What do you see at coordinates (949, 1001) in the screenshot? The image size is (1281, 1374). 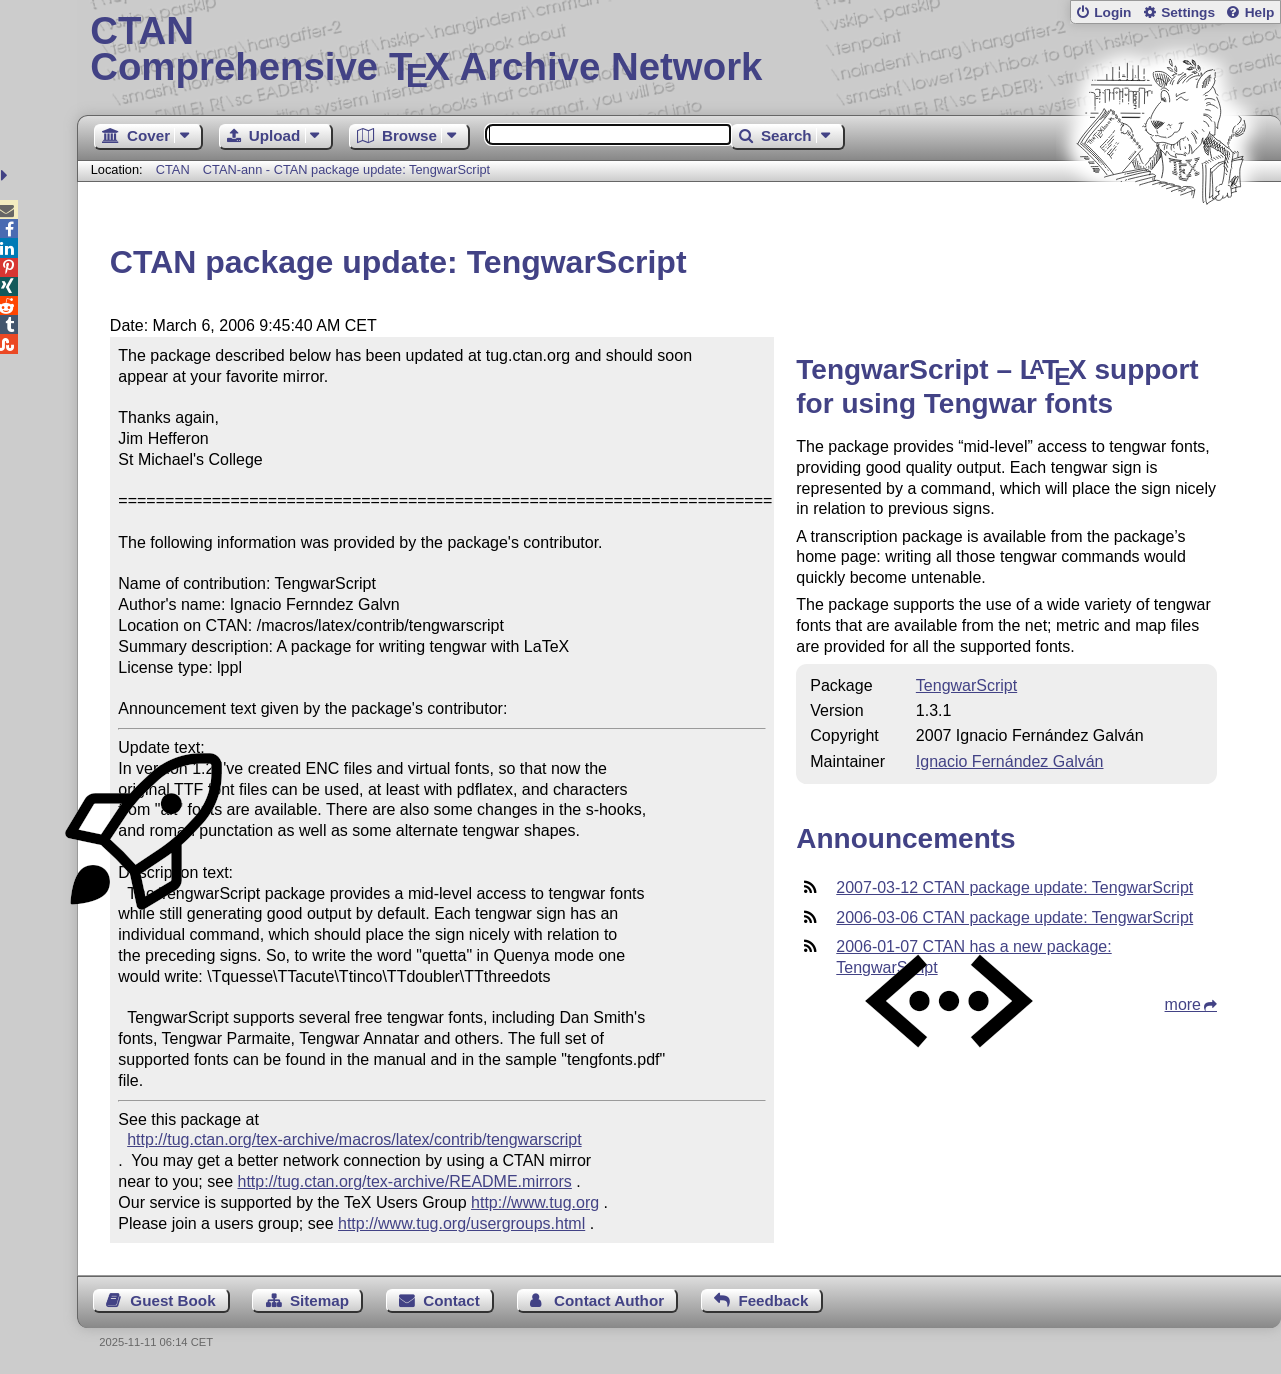 I see `indicates code is currently processing or compiling` at bounding box center [949, 1001].